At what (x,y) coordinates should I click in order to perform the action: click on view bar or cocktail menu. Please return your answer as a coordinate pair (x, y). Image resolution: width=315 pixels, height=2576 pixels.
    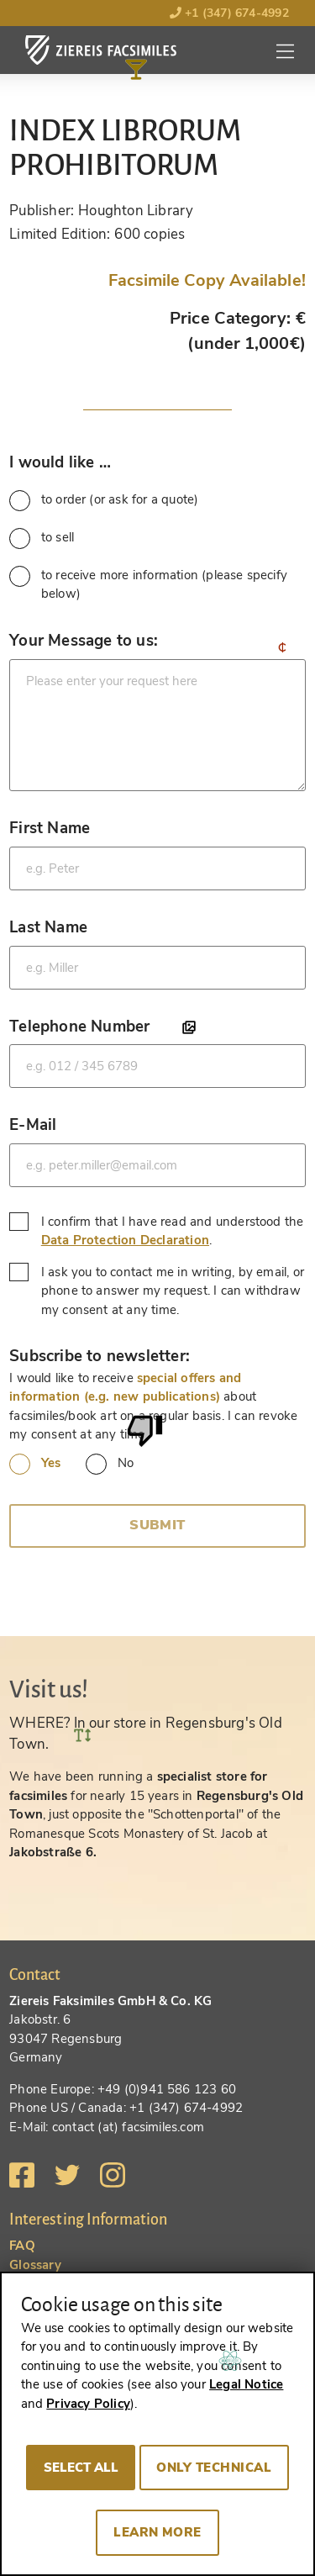
    Looking at the image, I should click on (136, 69).